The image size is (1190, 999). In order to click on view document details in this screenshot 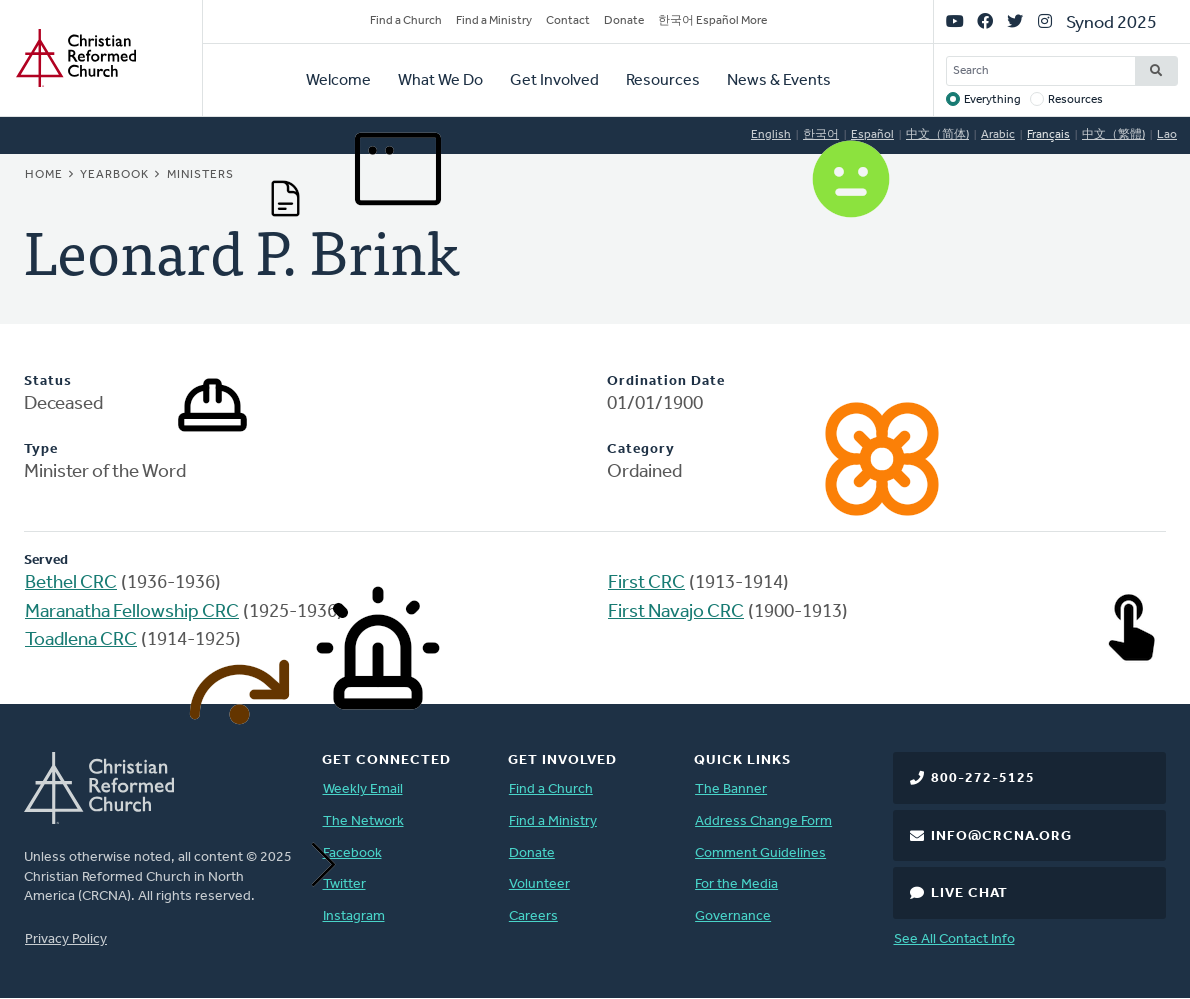, I will do `click(285, 198)`.